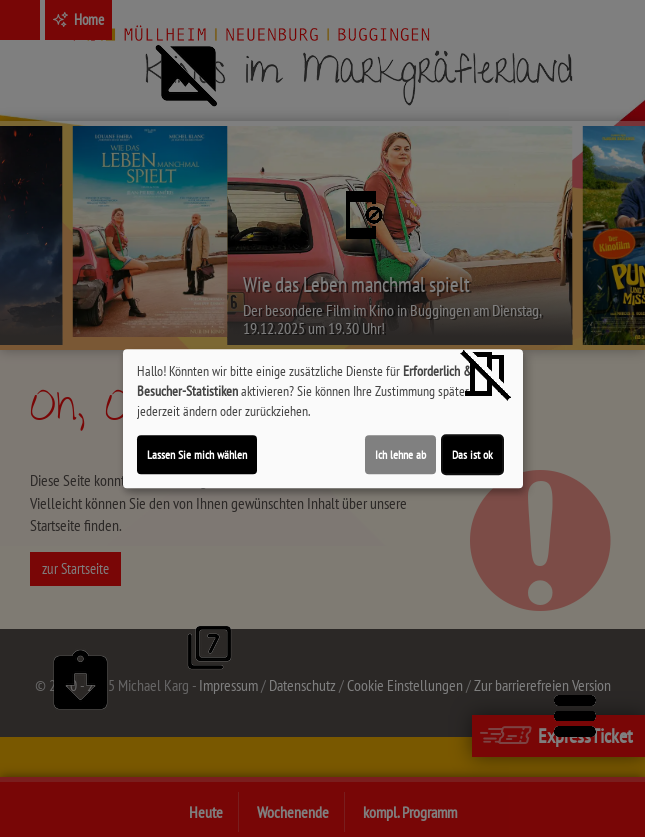 Image resolution: width=645 pixels, height=837 pixels. Describe the element at coordinates (188, 73) in the screenshot. I see `image failed to load` at that location.